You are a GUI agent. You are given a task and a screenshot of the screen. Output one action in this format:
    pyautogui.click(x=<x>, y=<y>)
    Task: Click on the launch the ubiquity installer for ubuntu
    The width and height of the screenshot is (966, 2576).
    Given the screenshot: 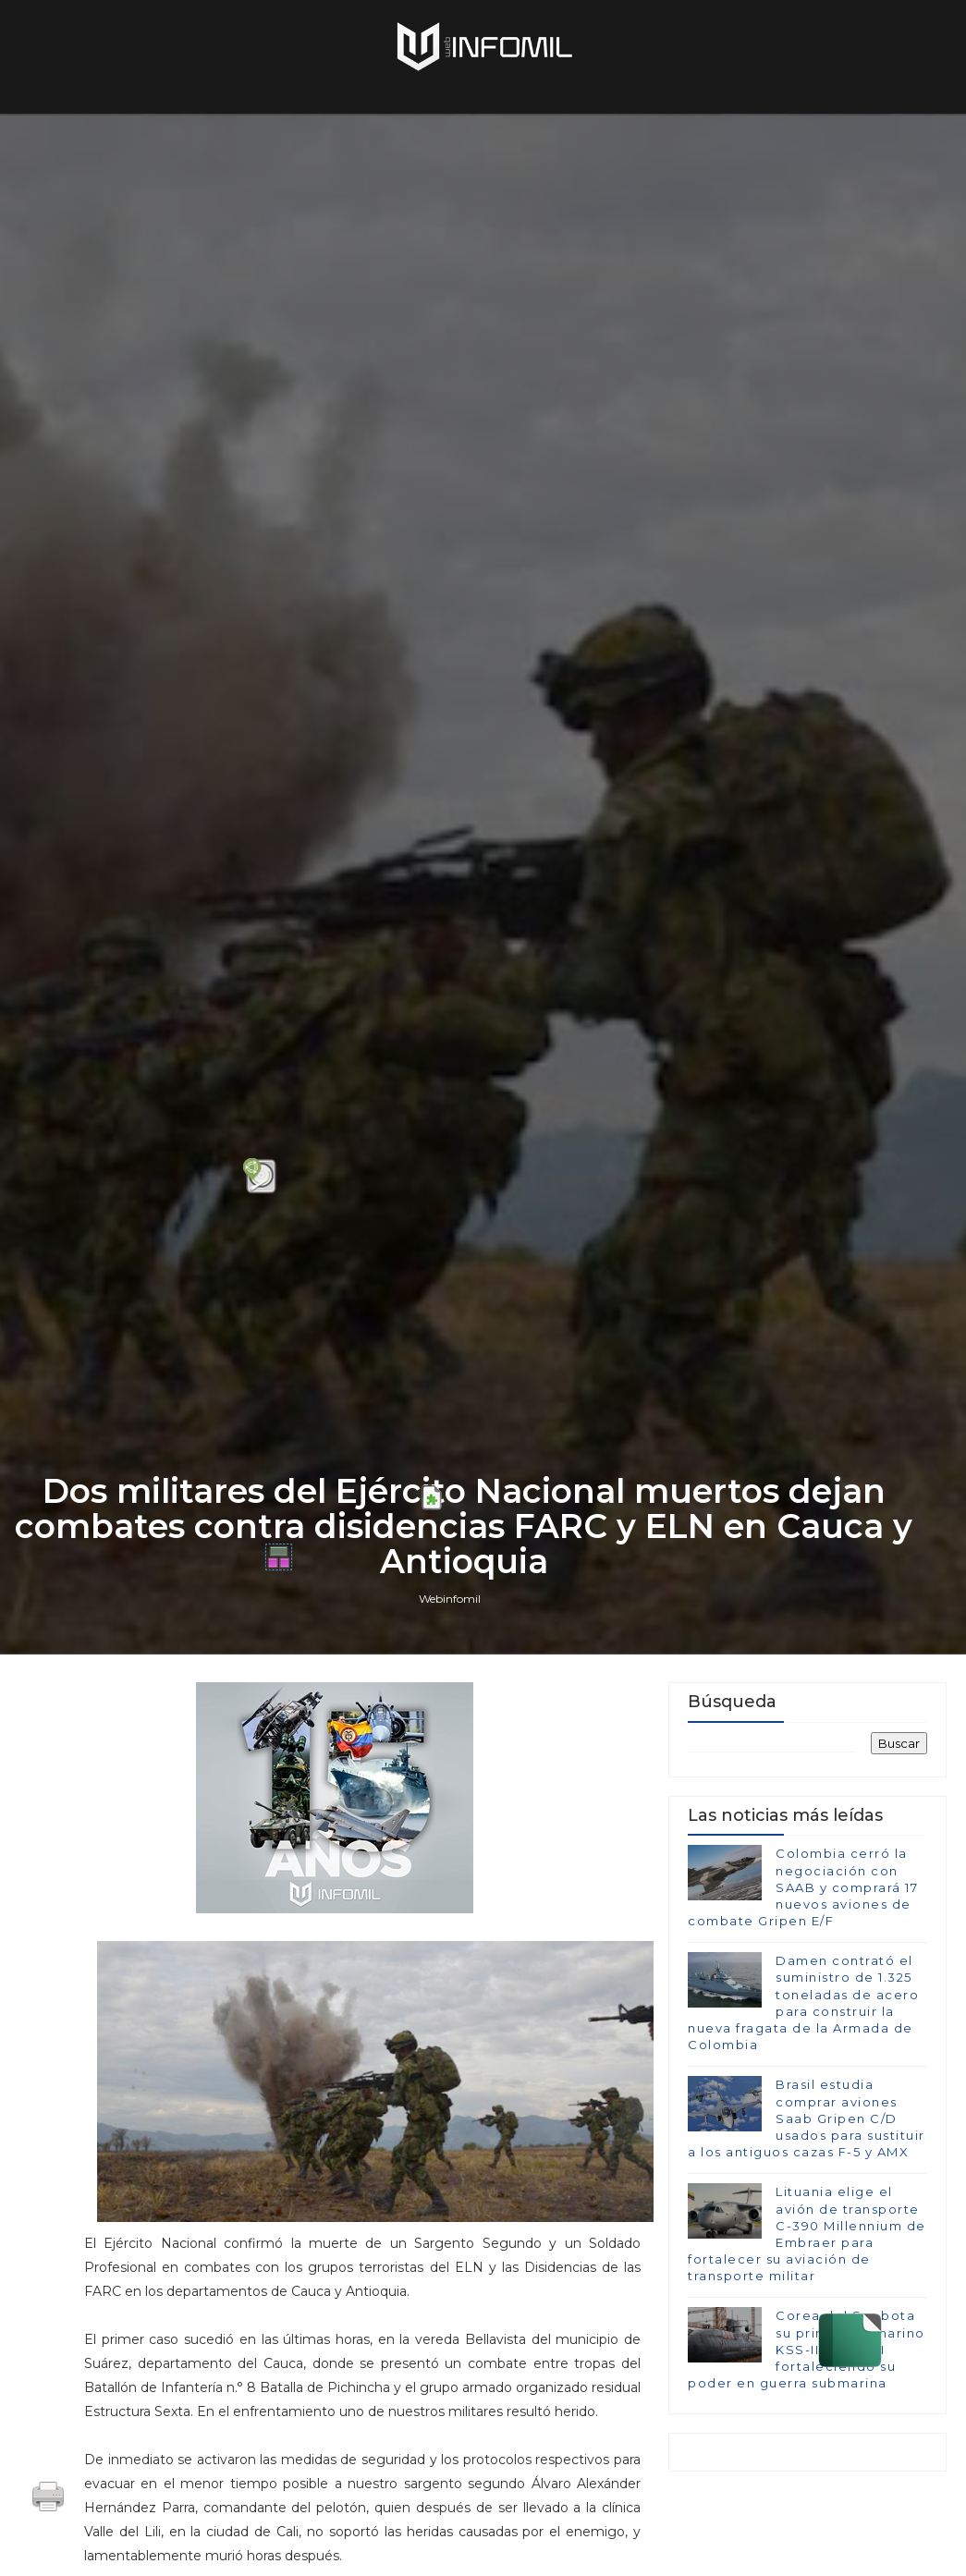 What is the action you would take?
    pyautogui.click(x=261, y=1176)
    